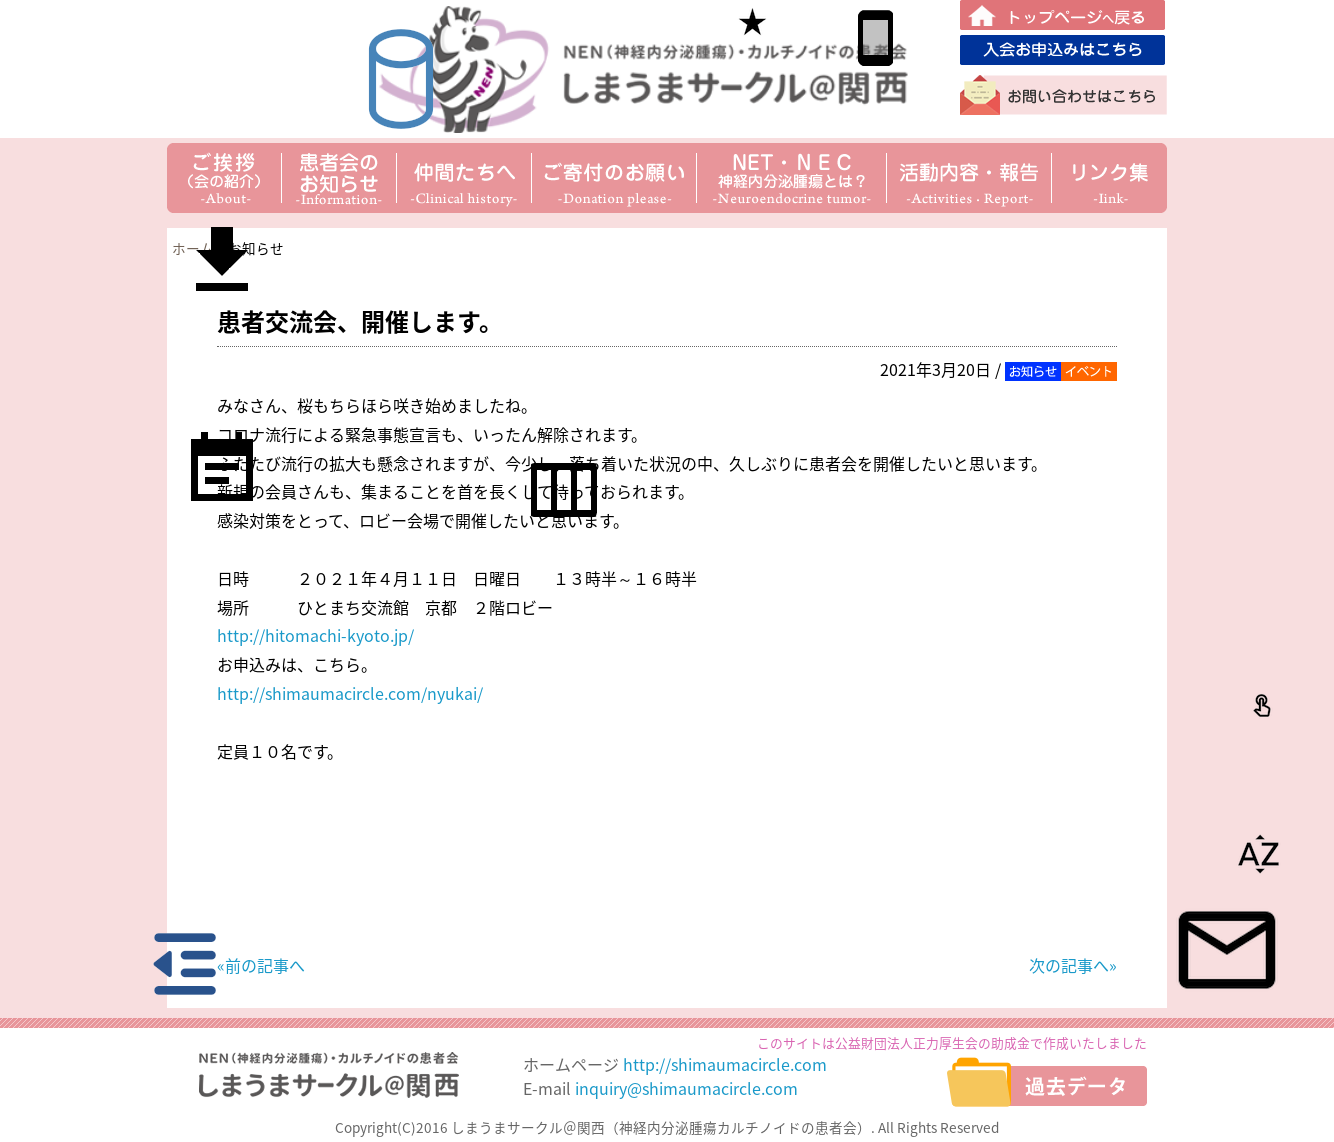 This screenshot has height=1142, width=1334. I want to click on rate or review an item, so click(752, 21).